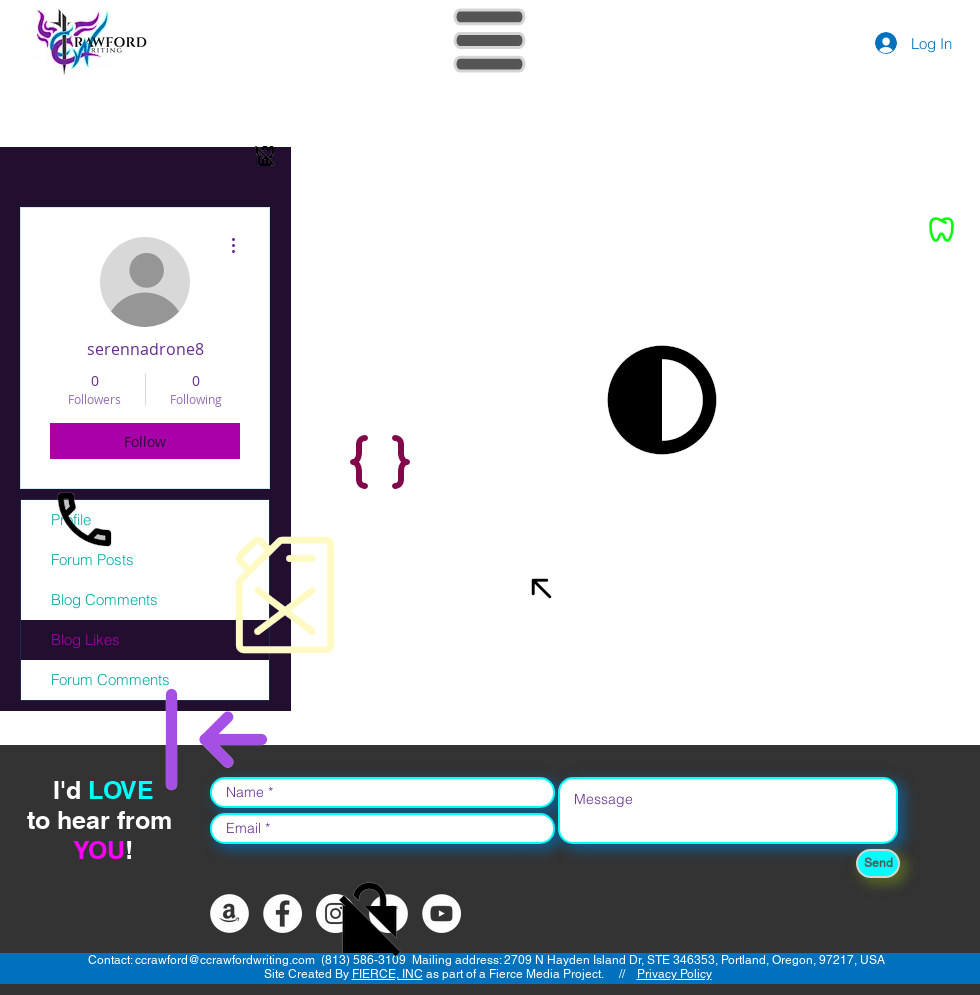  I want to click on insert code block or code snippet, so click(380, 462).